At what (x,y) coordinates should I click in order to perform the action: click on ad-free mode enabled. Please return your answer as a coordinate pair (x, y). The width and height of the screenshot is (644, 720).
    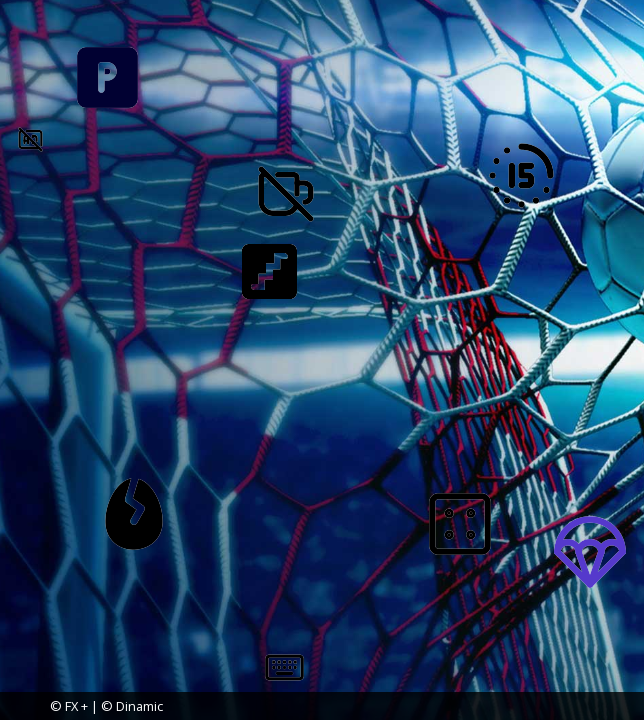
    Looking at the image, I should click on (30, 139).